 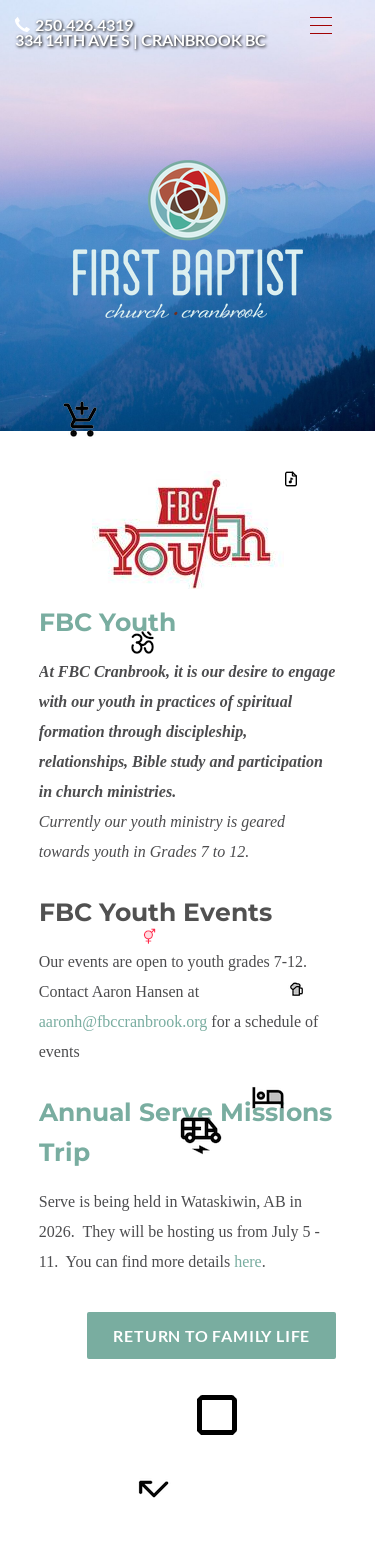 What do you see at coordinates (296, 989) in the screenshot?
I see `find nearby sports bars or pubs` at bounding box center [296, 989].